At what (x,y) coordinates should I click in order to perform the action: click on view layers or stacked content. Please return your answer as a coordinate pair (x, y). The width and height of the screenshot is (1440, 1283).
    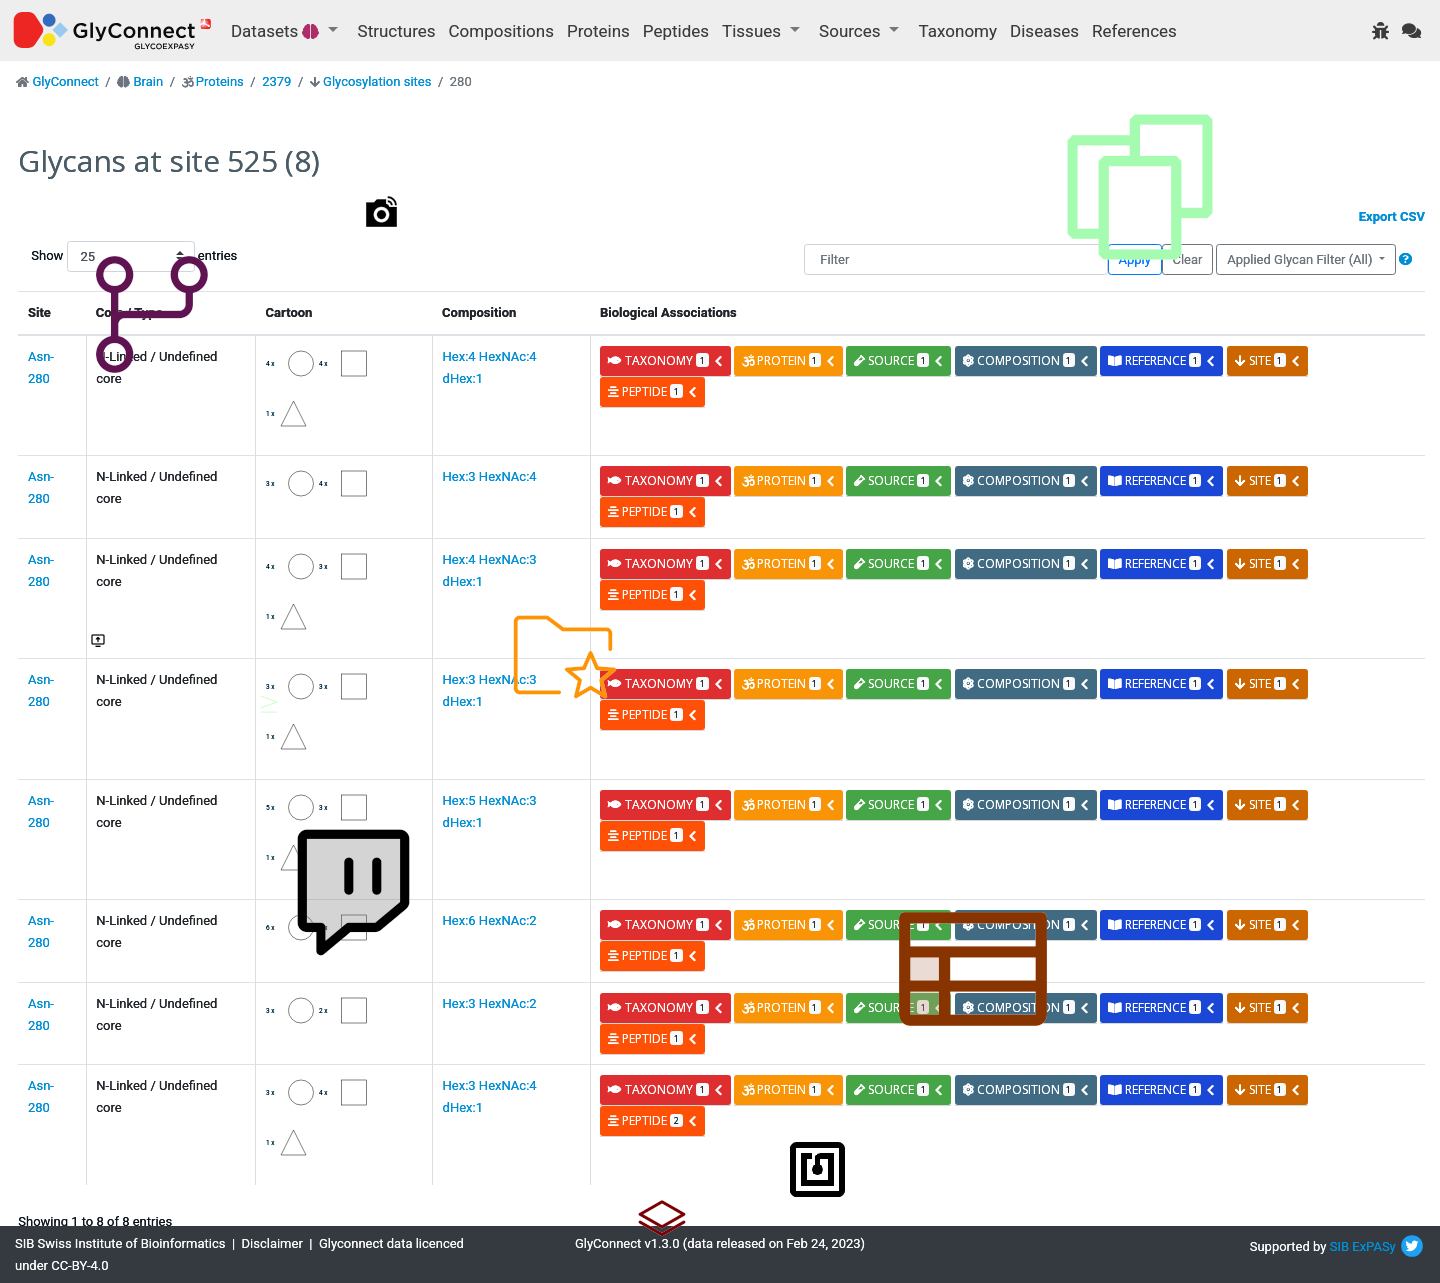
    Looking at the image, I should click on (662, 1219).